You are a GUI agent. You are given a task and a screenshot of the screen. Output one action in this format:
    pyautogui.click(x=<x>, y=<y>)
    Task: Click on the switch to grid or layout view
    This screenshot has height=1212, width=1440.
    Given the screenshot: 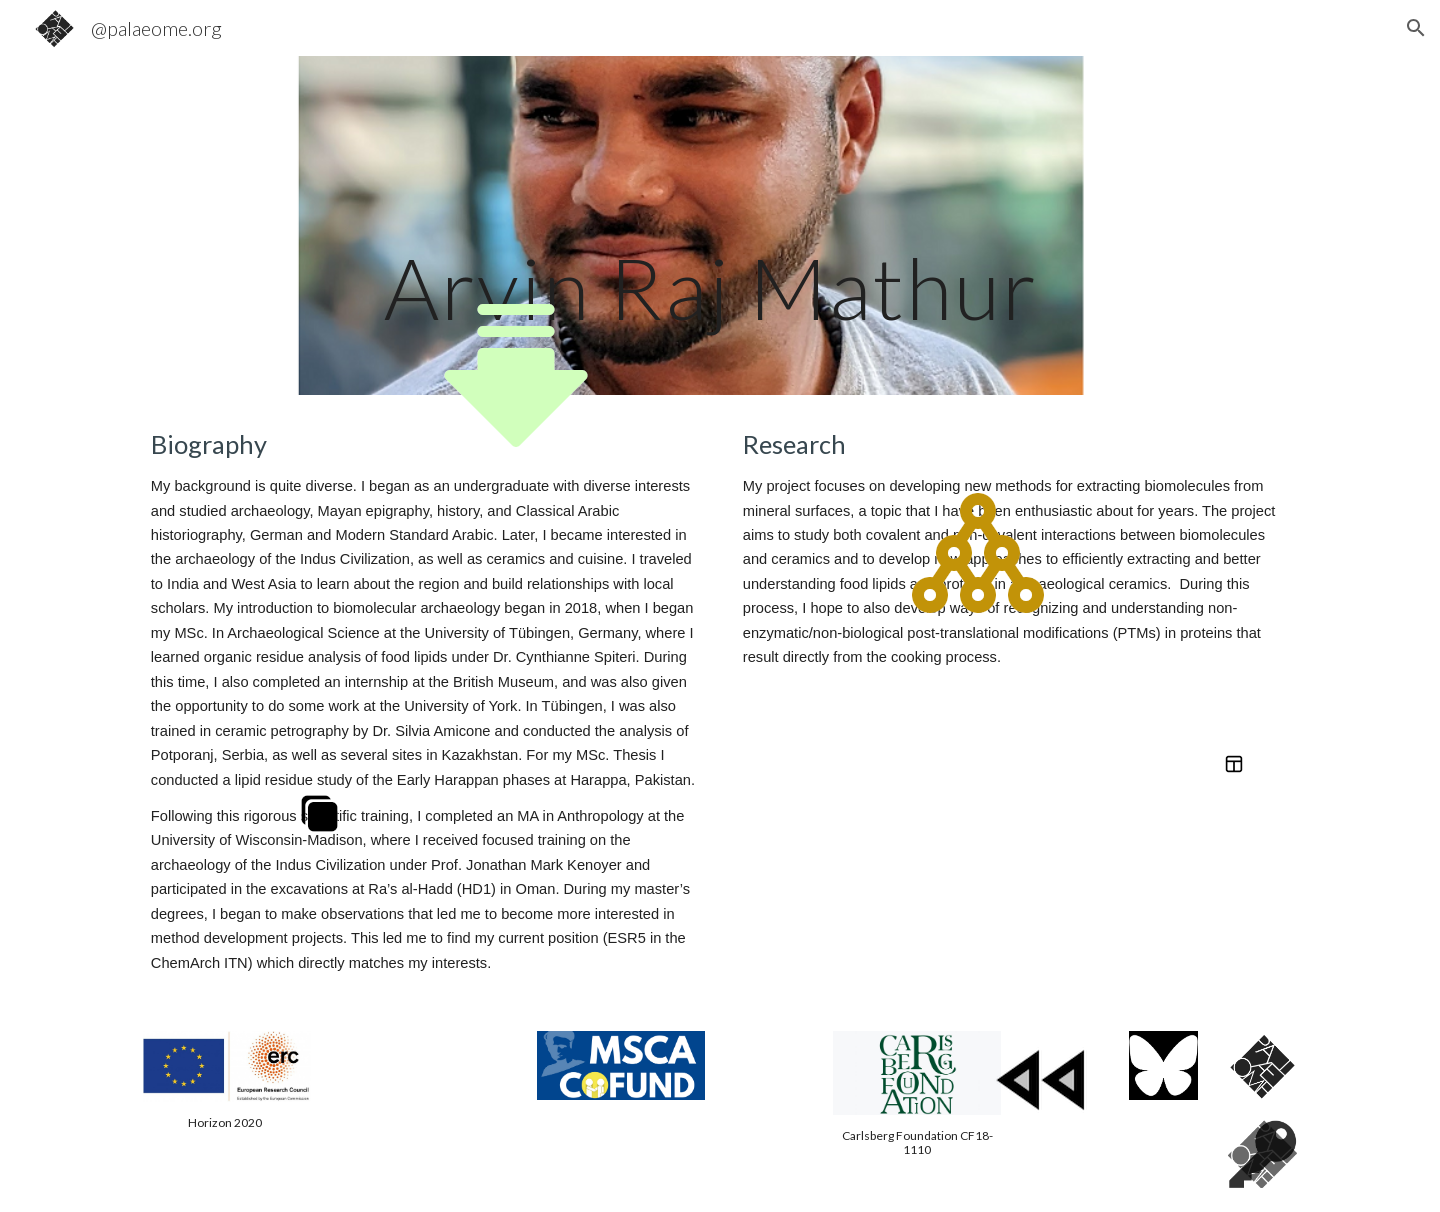 What is the action you would take?
    pyautogui.click(x=1234, y=764)
    